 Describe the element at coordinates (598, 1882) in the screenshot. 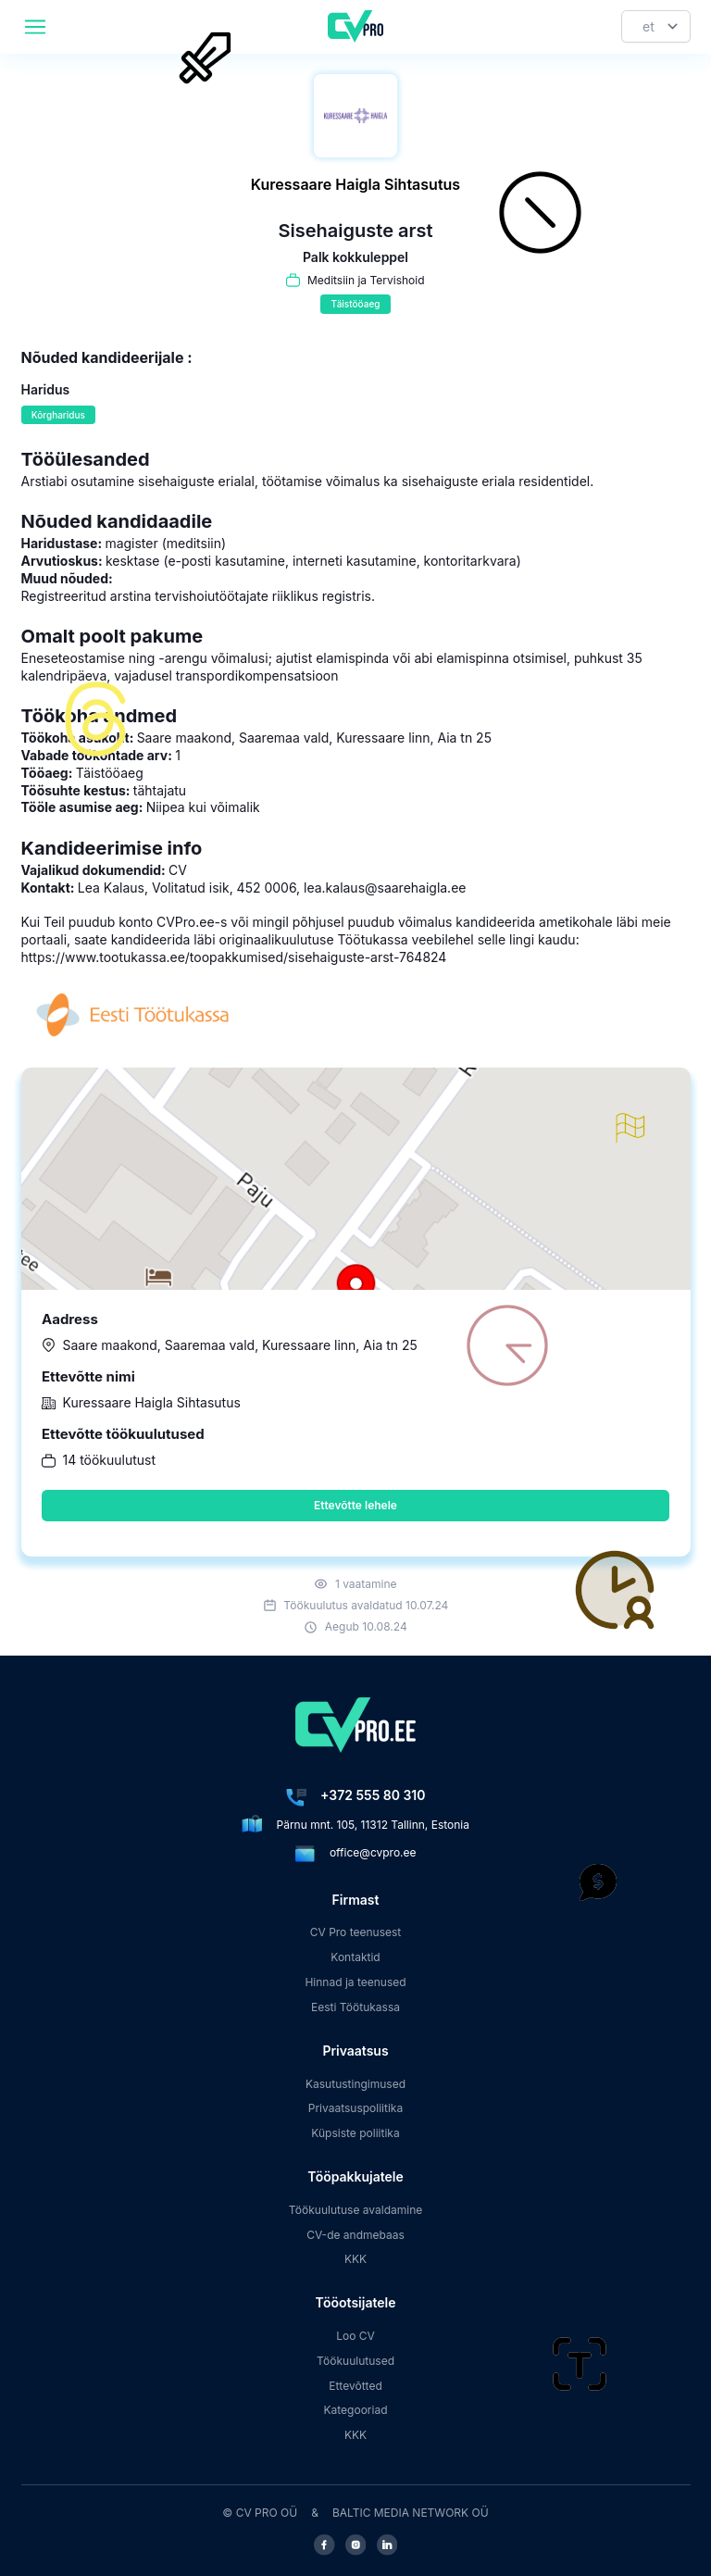

I see `view payment or billing messages` at that location.